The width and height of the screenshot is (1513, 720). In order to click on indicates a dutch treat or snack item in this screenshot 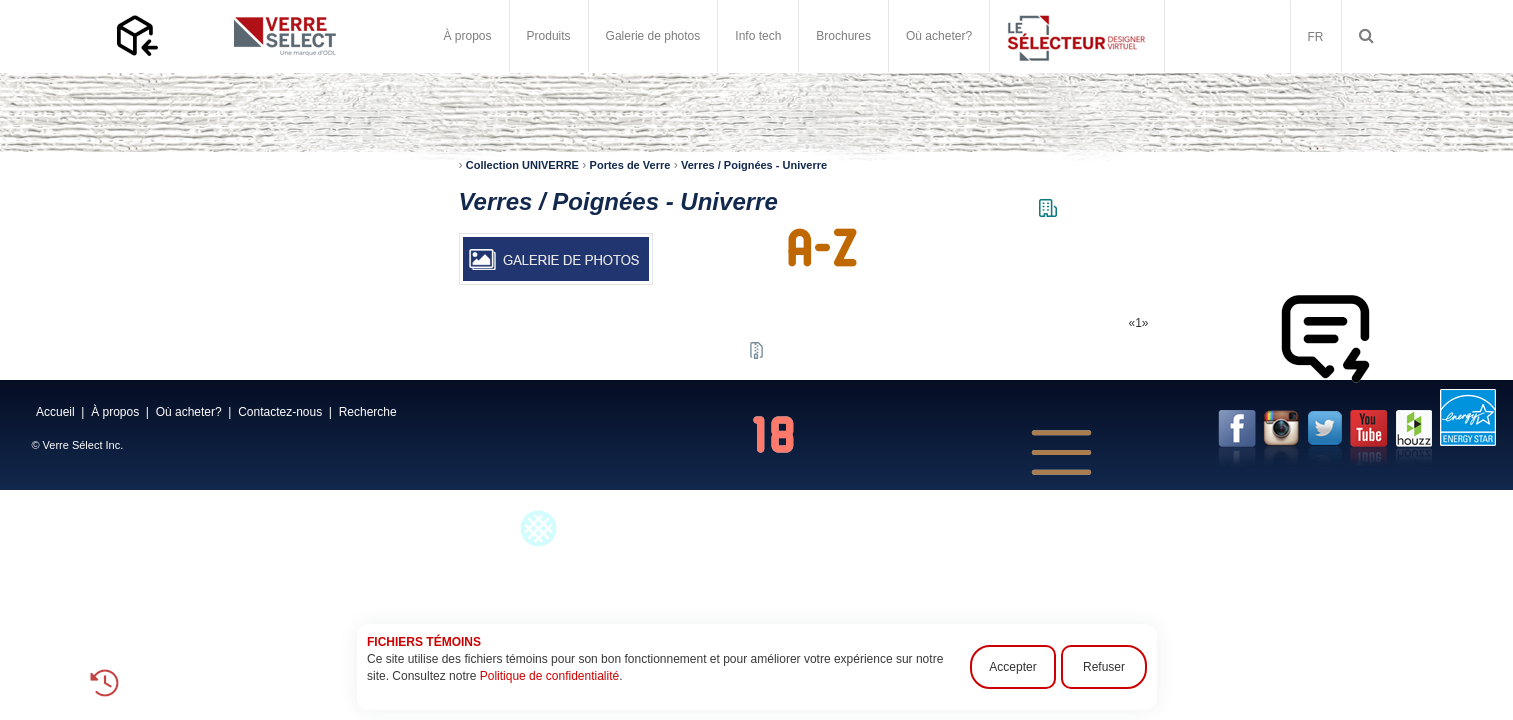, I will do `click(538, 528)`.